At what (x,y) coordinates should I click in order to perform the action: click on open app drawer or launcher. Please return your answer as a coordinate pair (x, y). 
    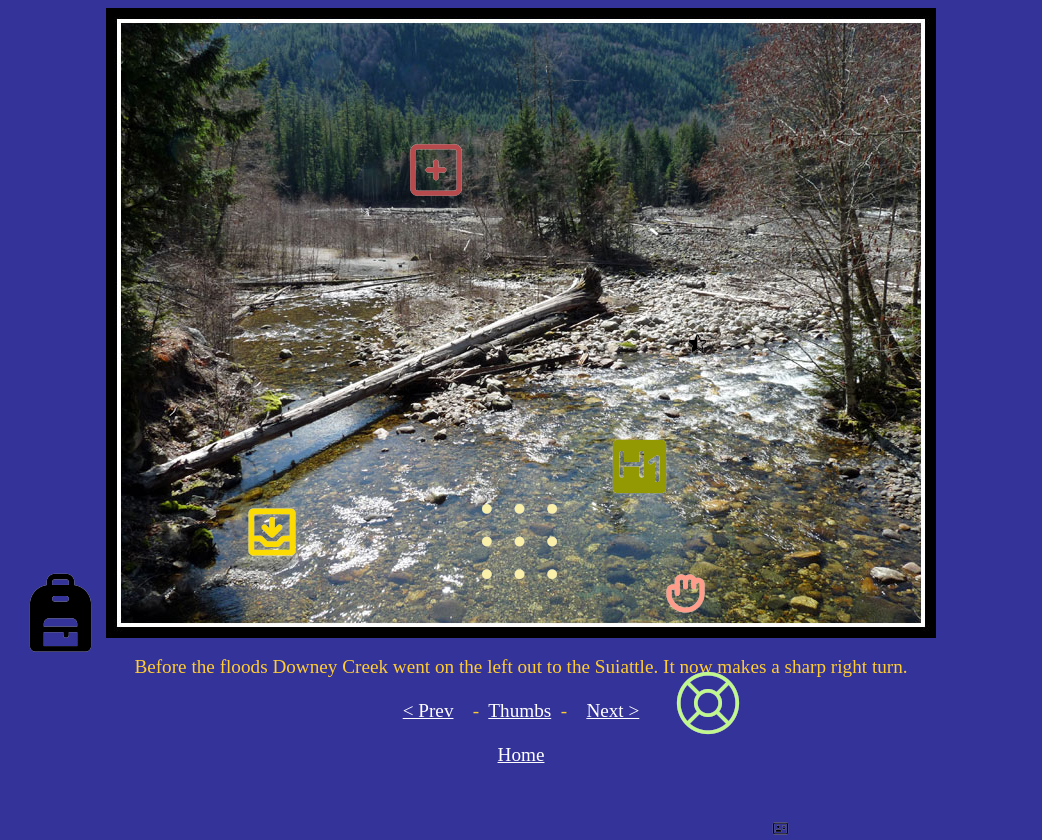
    Looking at the image, I should click on (519, 541).